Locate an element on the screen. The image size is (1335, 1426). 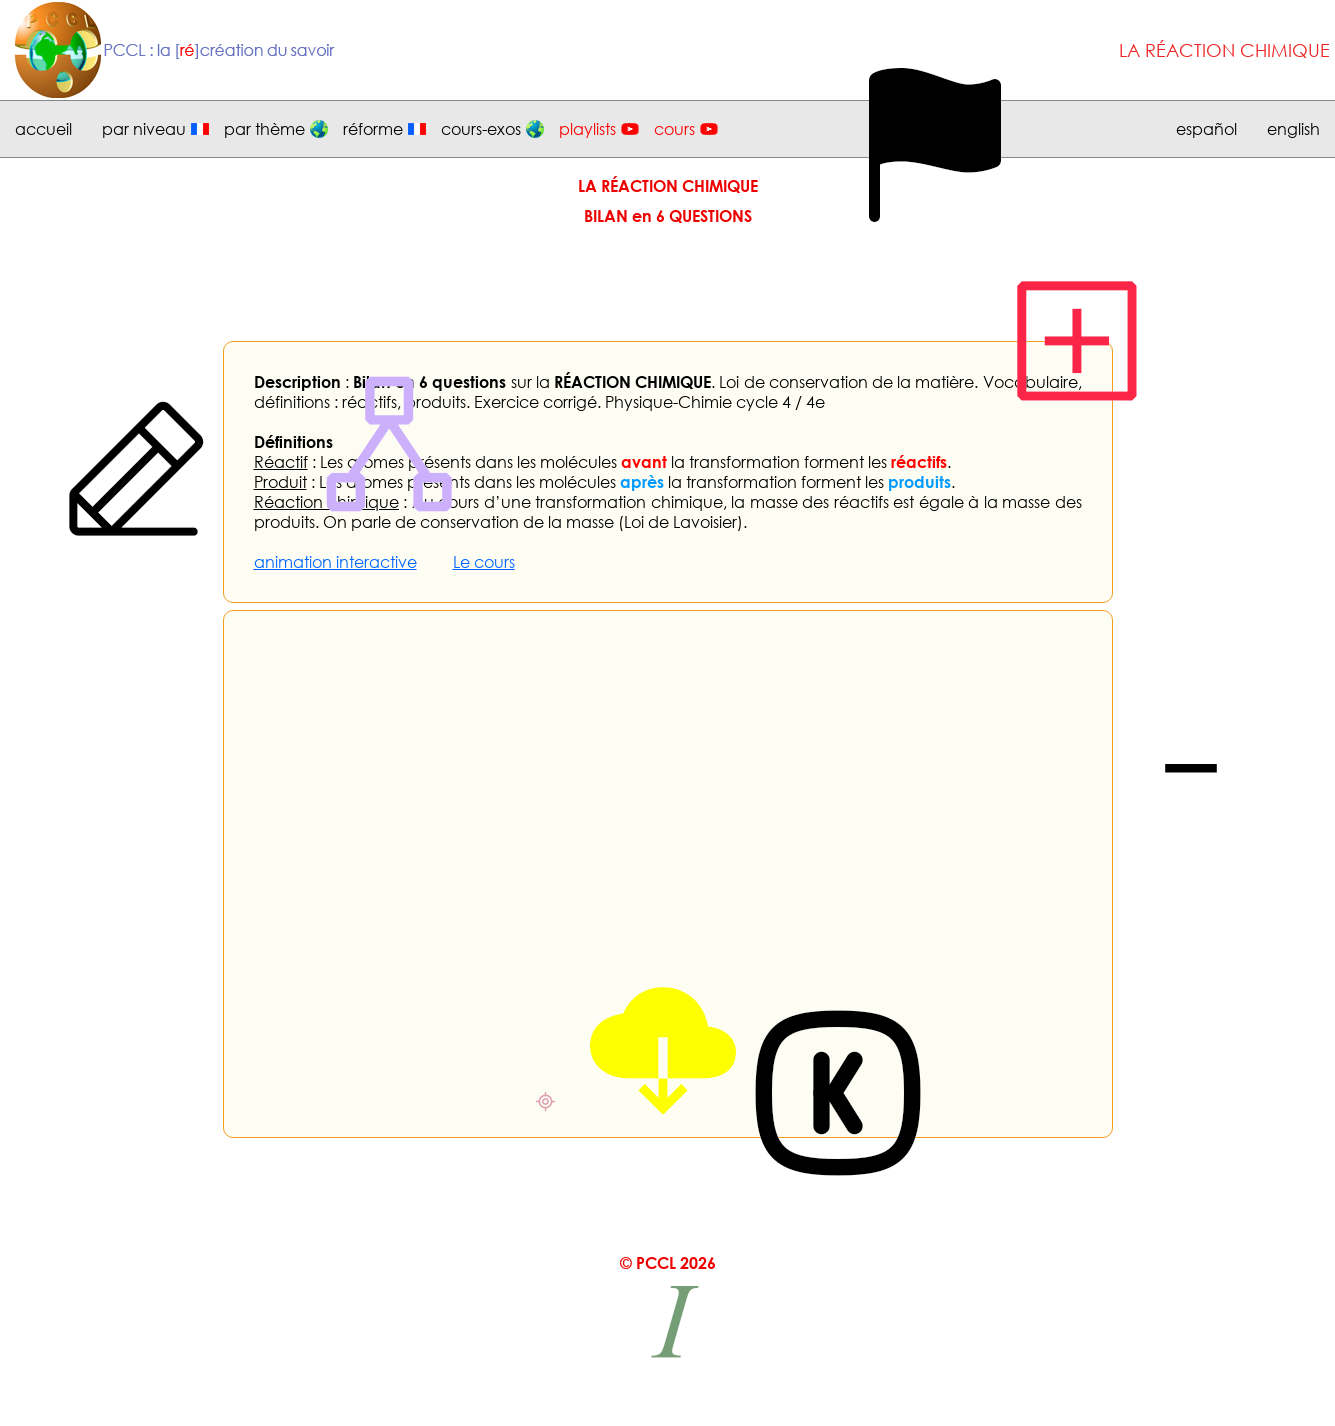
minimize or collapse a window is located at coordinates (1191, 764).